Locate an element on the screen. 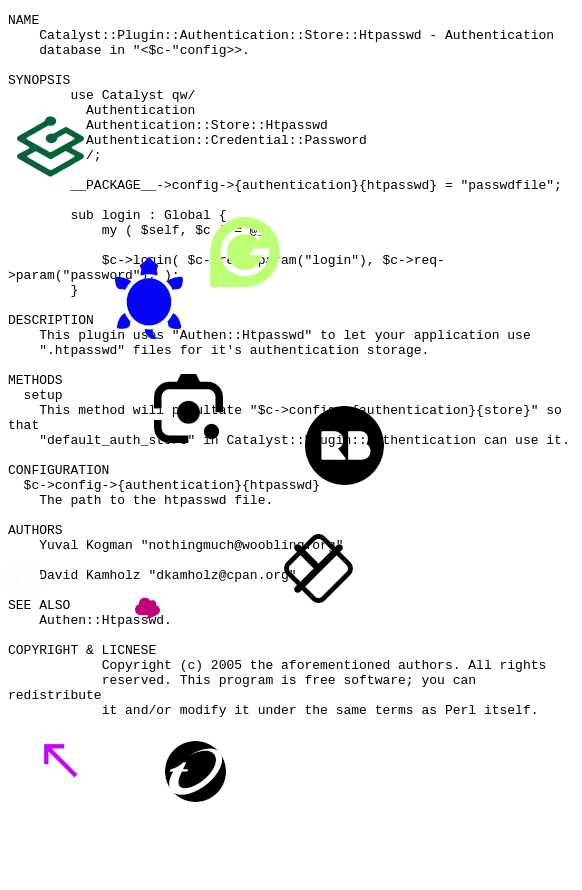 The image size is (582, 890). go to the Galaxus website or app is located at coordinates (149, 298).